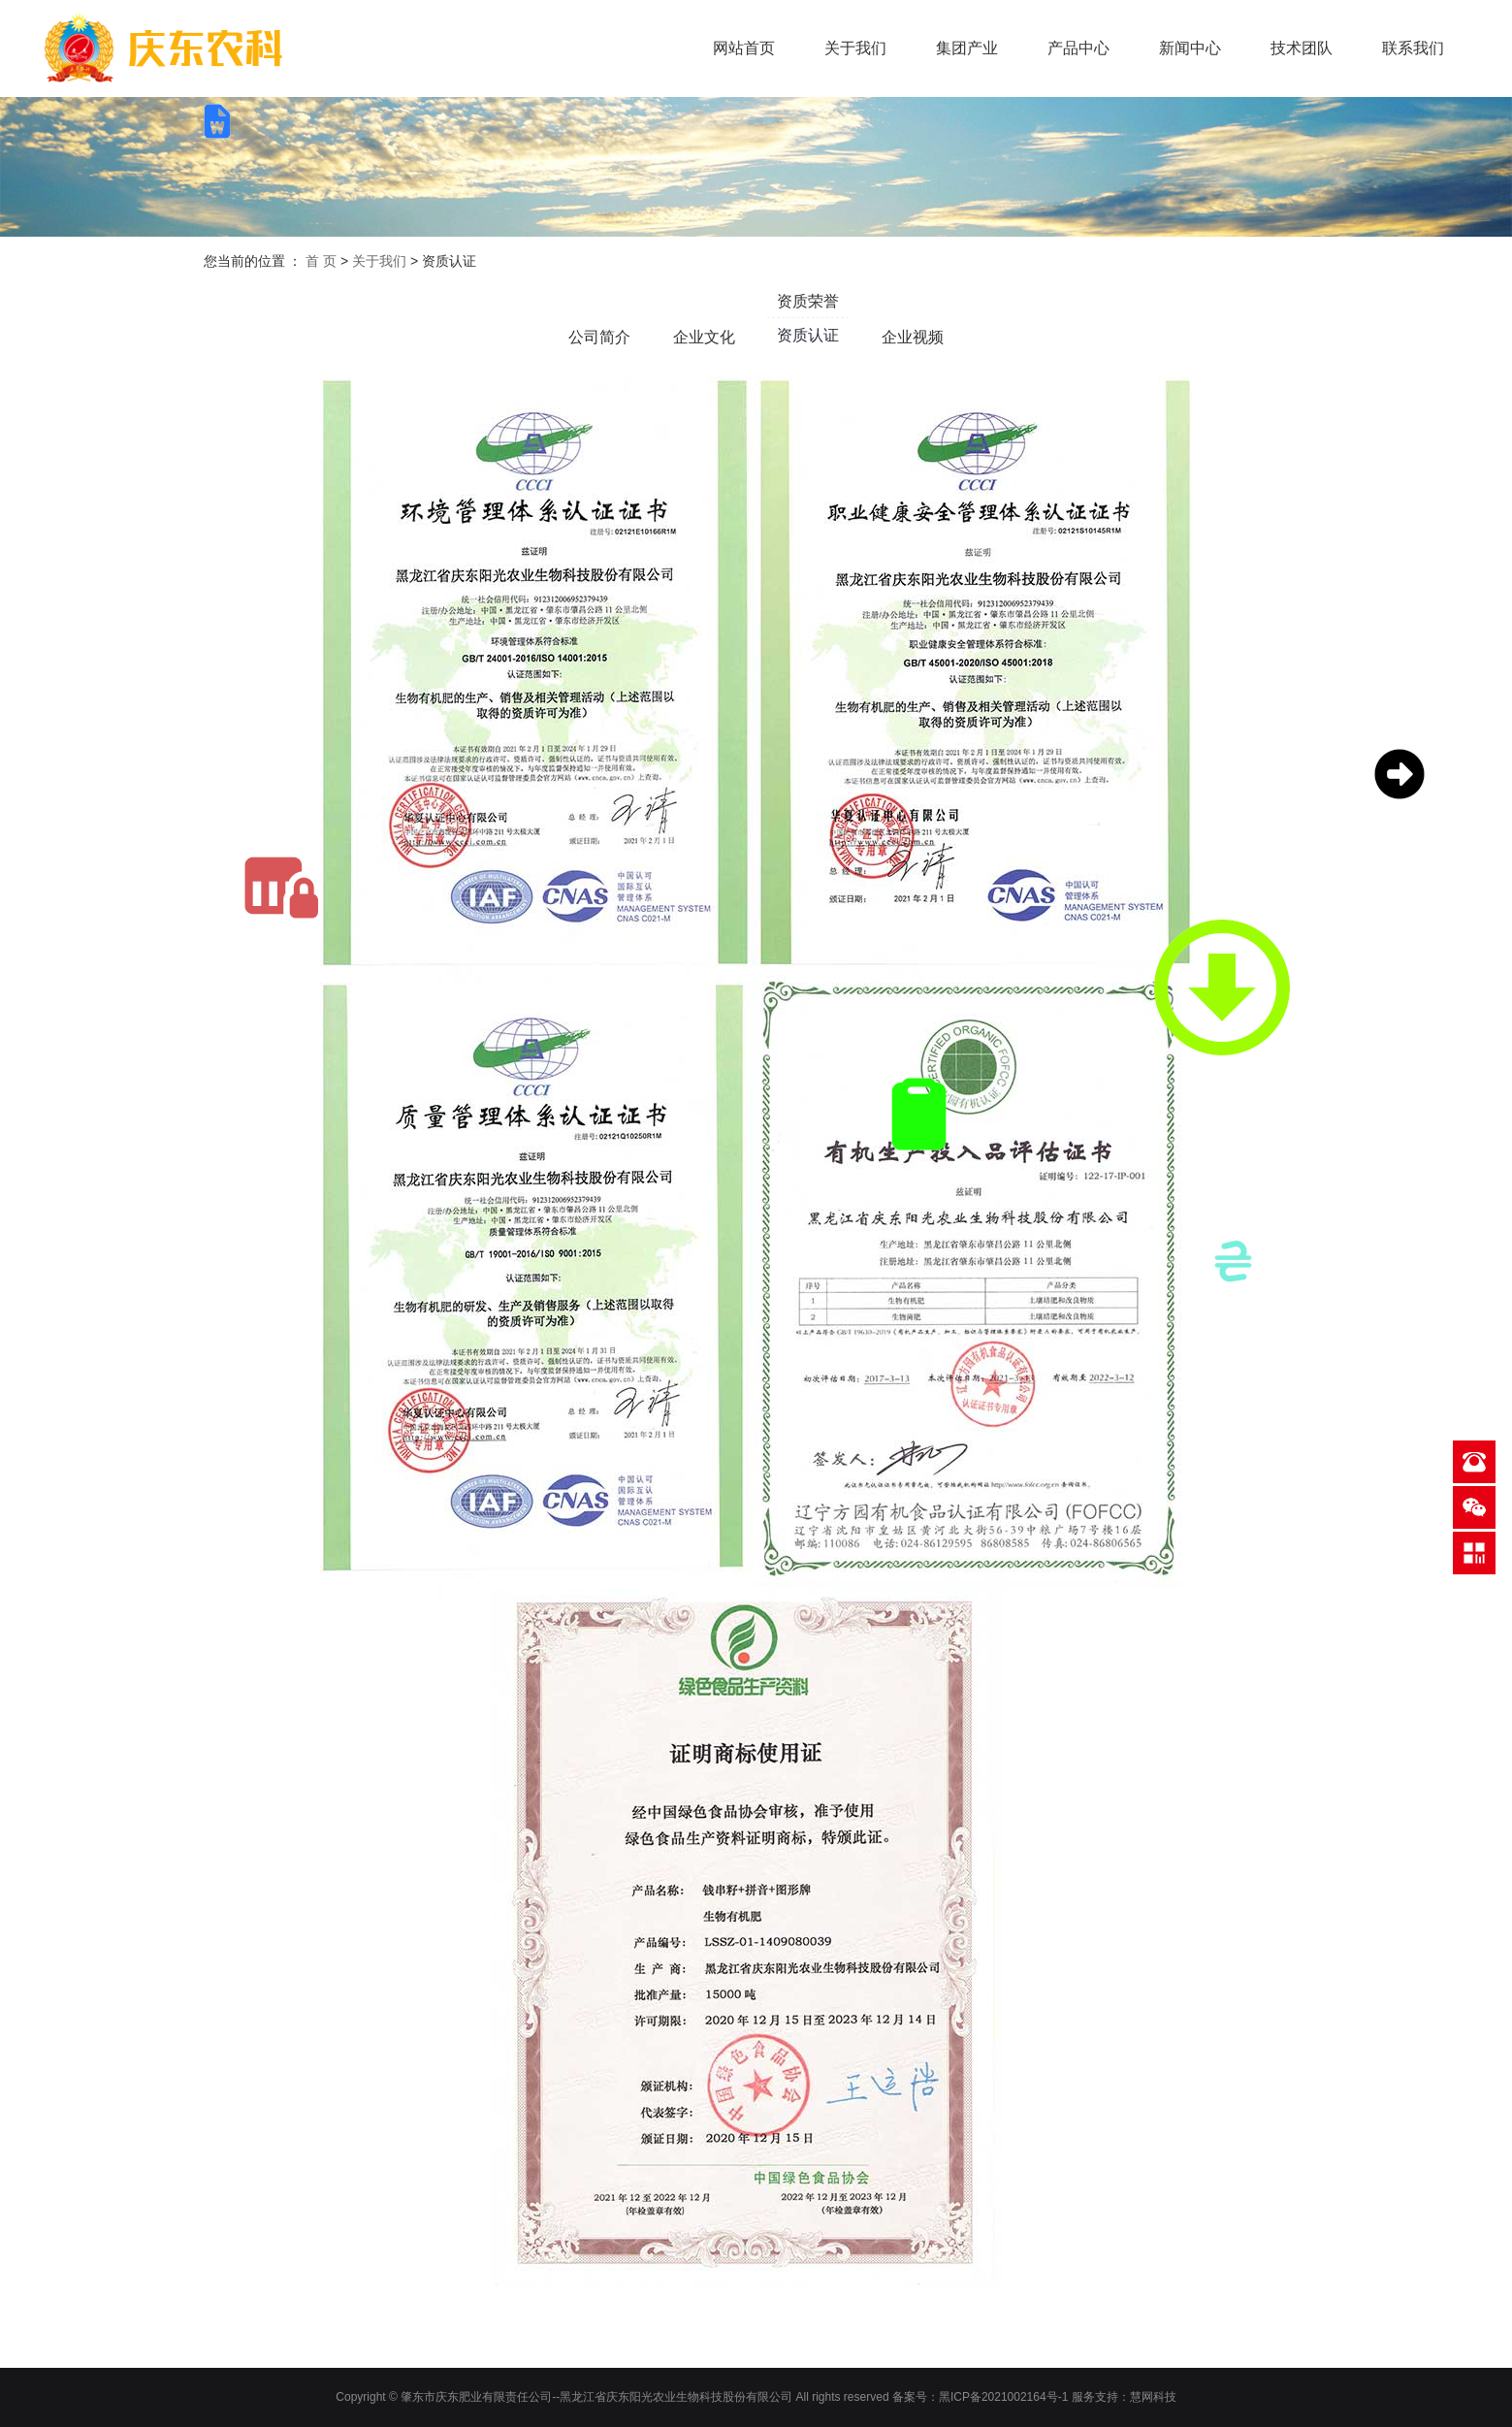 The image size is (1512, 2427). I want to click on open a Microsoft Word document, so click(217, 121).